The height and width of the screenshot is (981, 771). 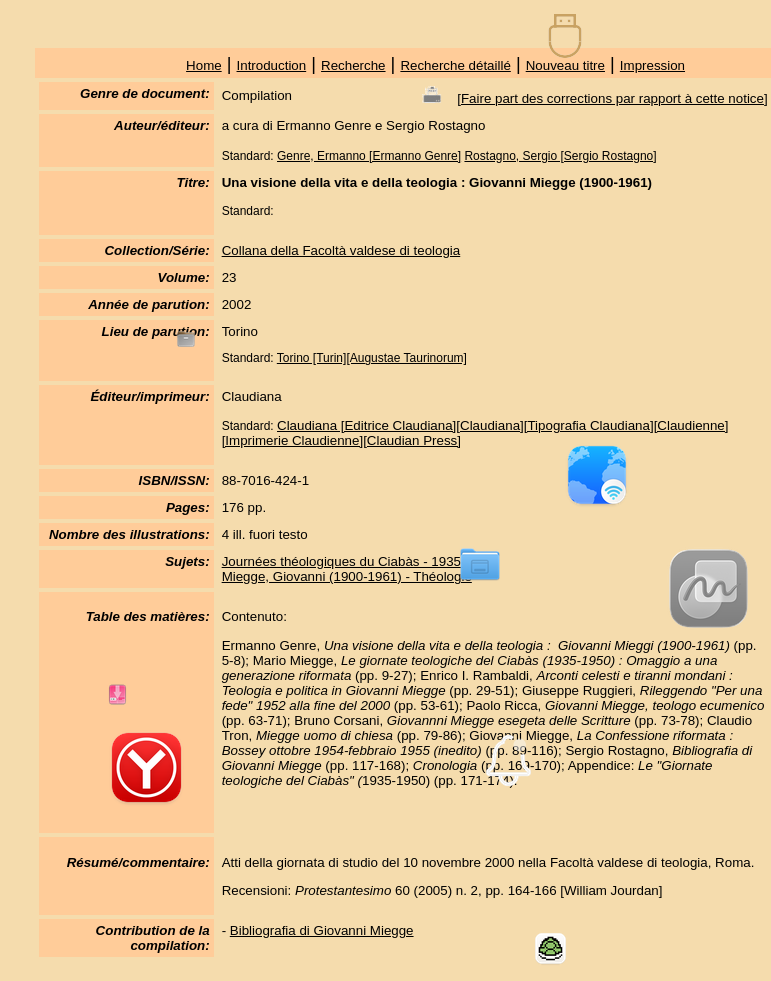 What do you see at coordinates (117, 694) in the screenshot?
I see `open synaptic package manager` at bounding box center [117, 694].